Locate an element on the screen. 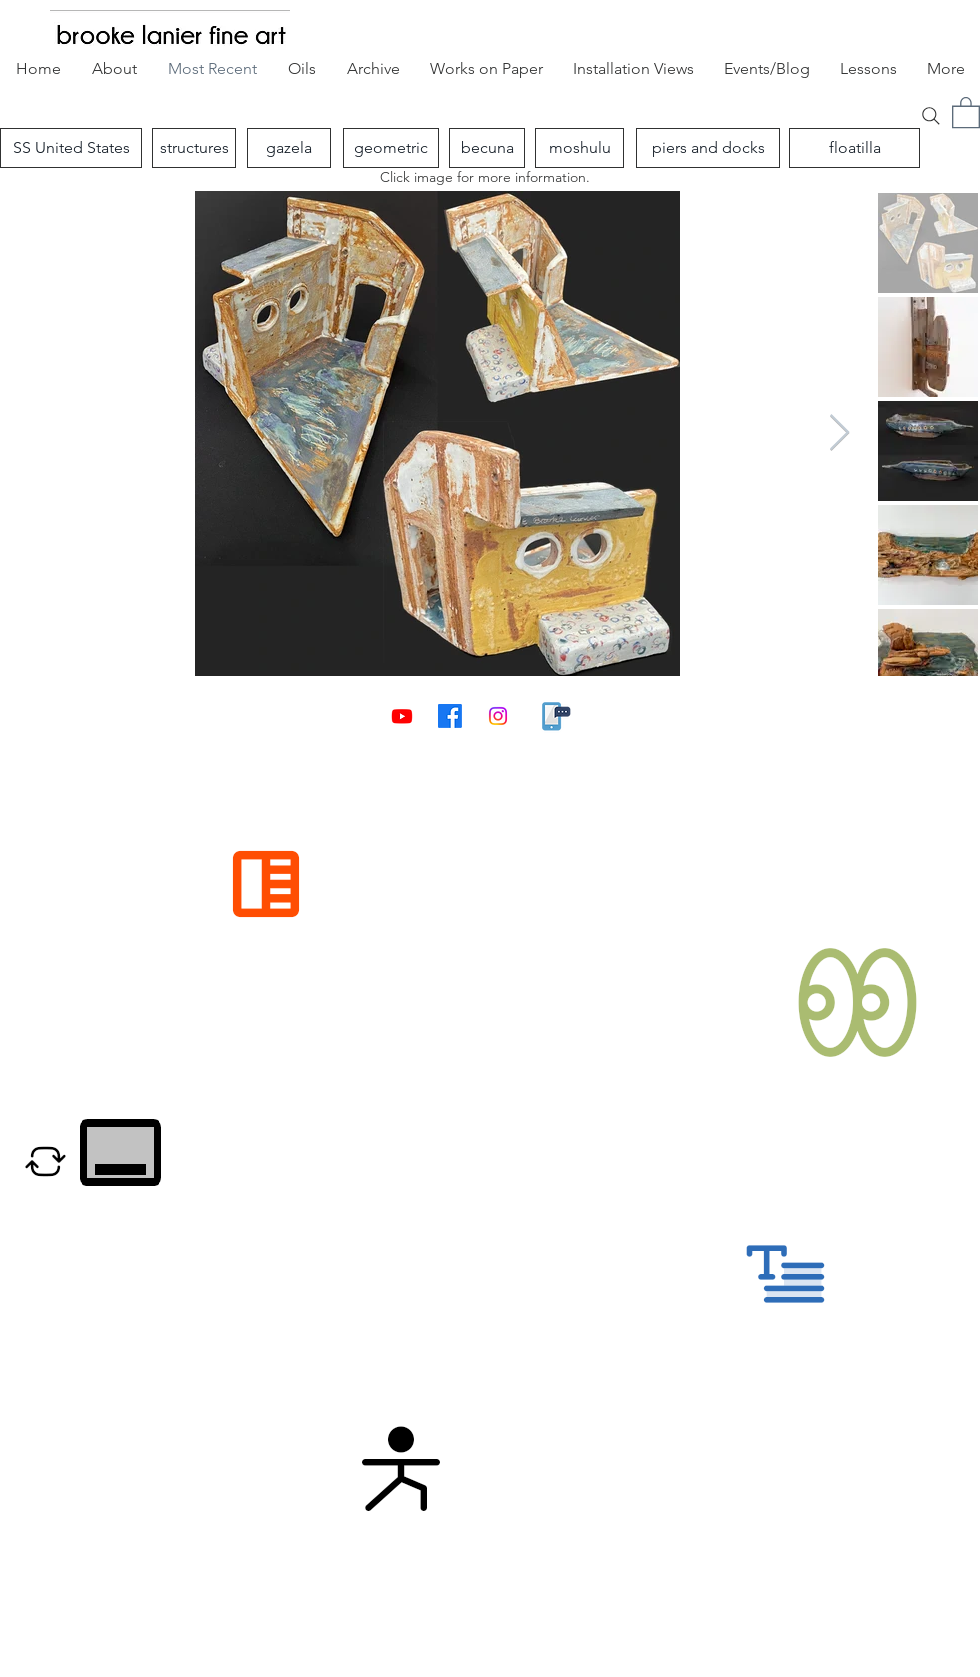  read article from The New York Times is located at coordinates (784, 1274).